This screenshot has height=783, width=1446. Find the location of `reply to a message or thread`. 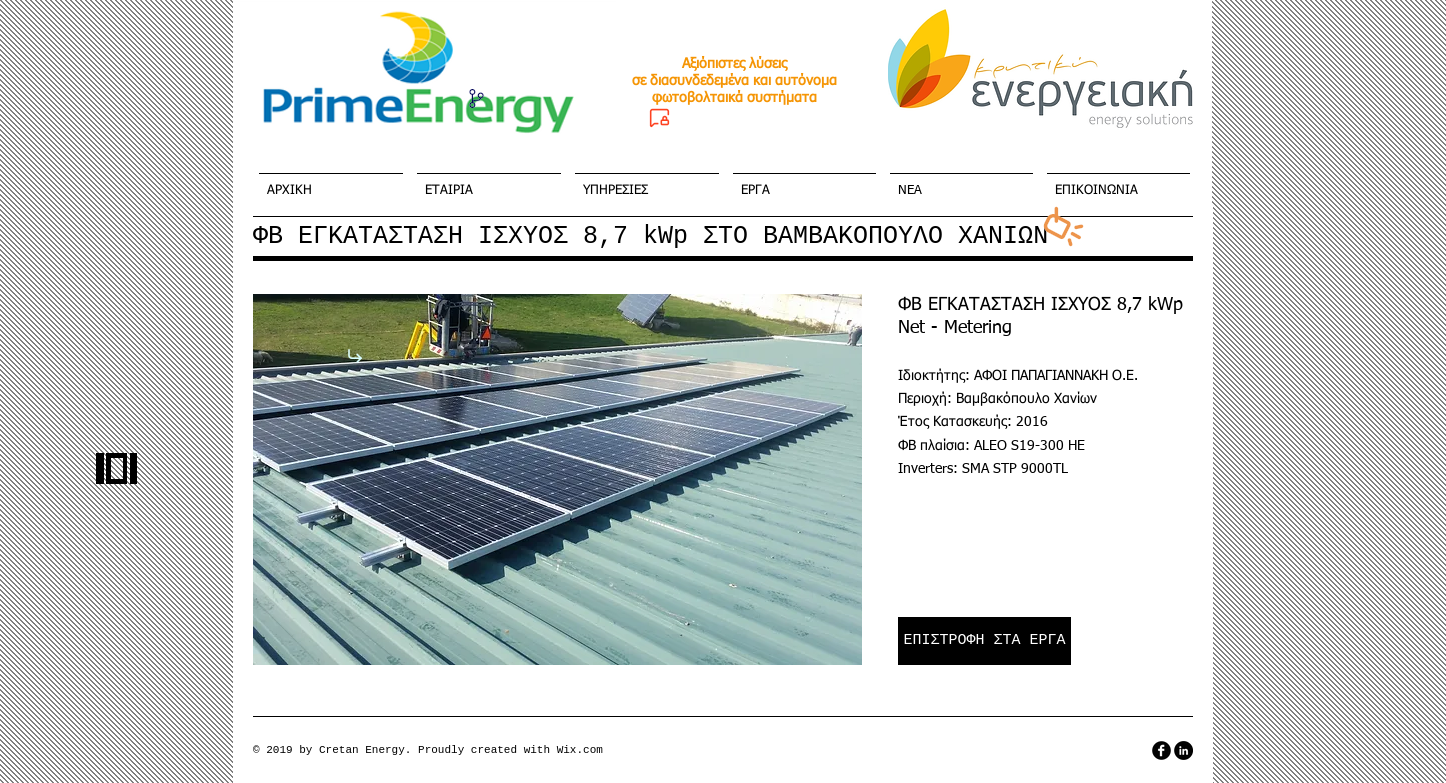

reply to a message or thread is located at coordinates (355, 356).